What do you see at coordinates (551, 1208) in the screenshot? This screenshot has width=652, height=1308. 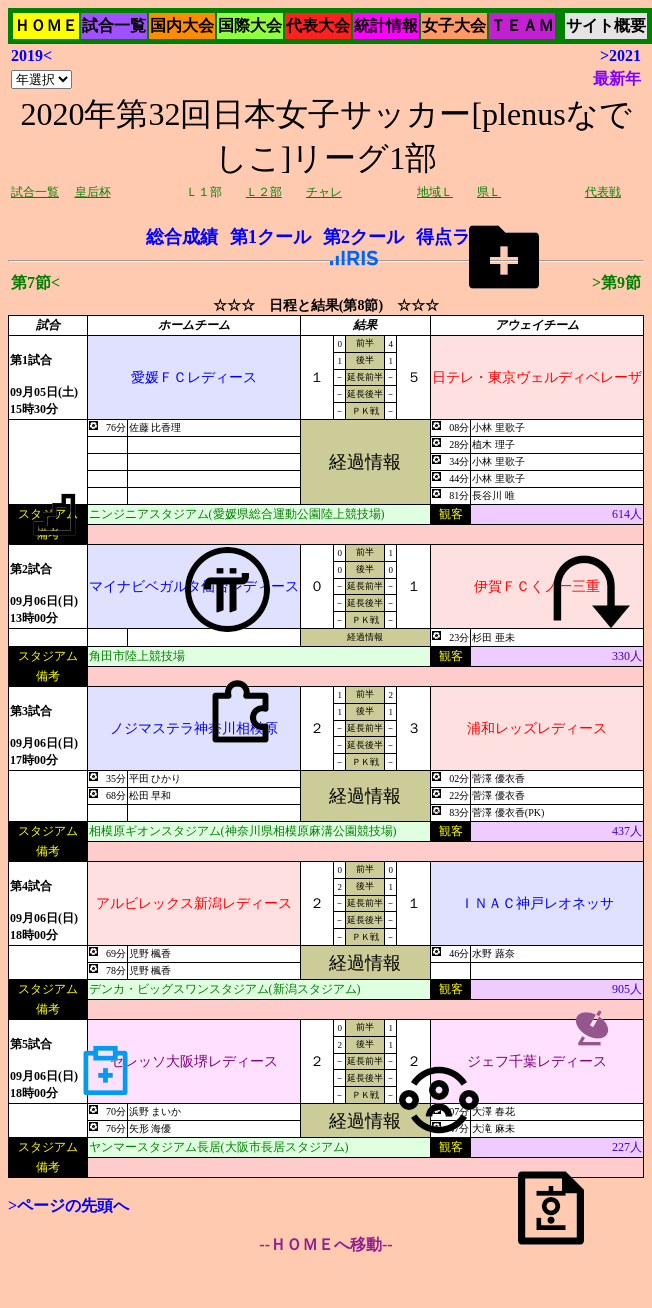 I see `open a Hangul Word Processor (.hwp) document` at bounding box center [551, 1208].